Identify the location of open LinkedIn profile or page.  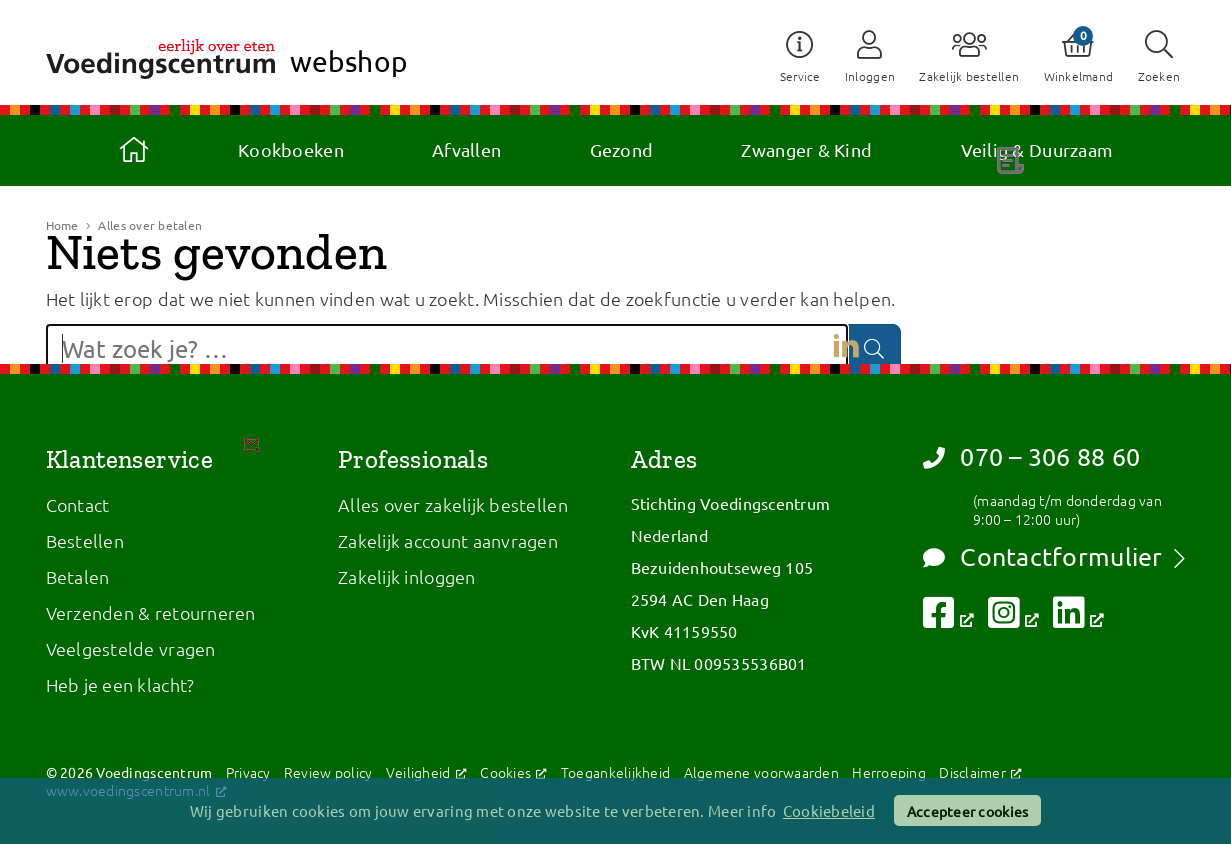
(845, 345).